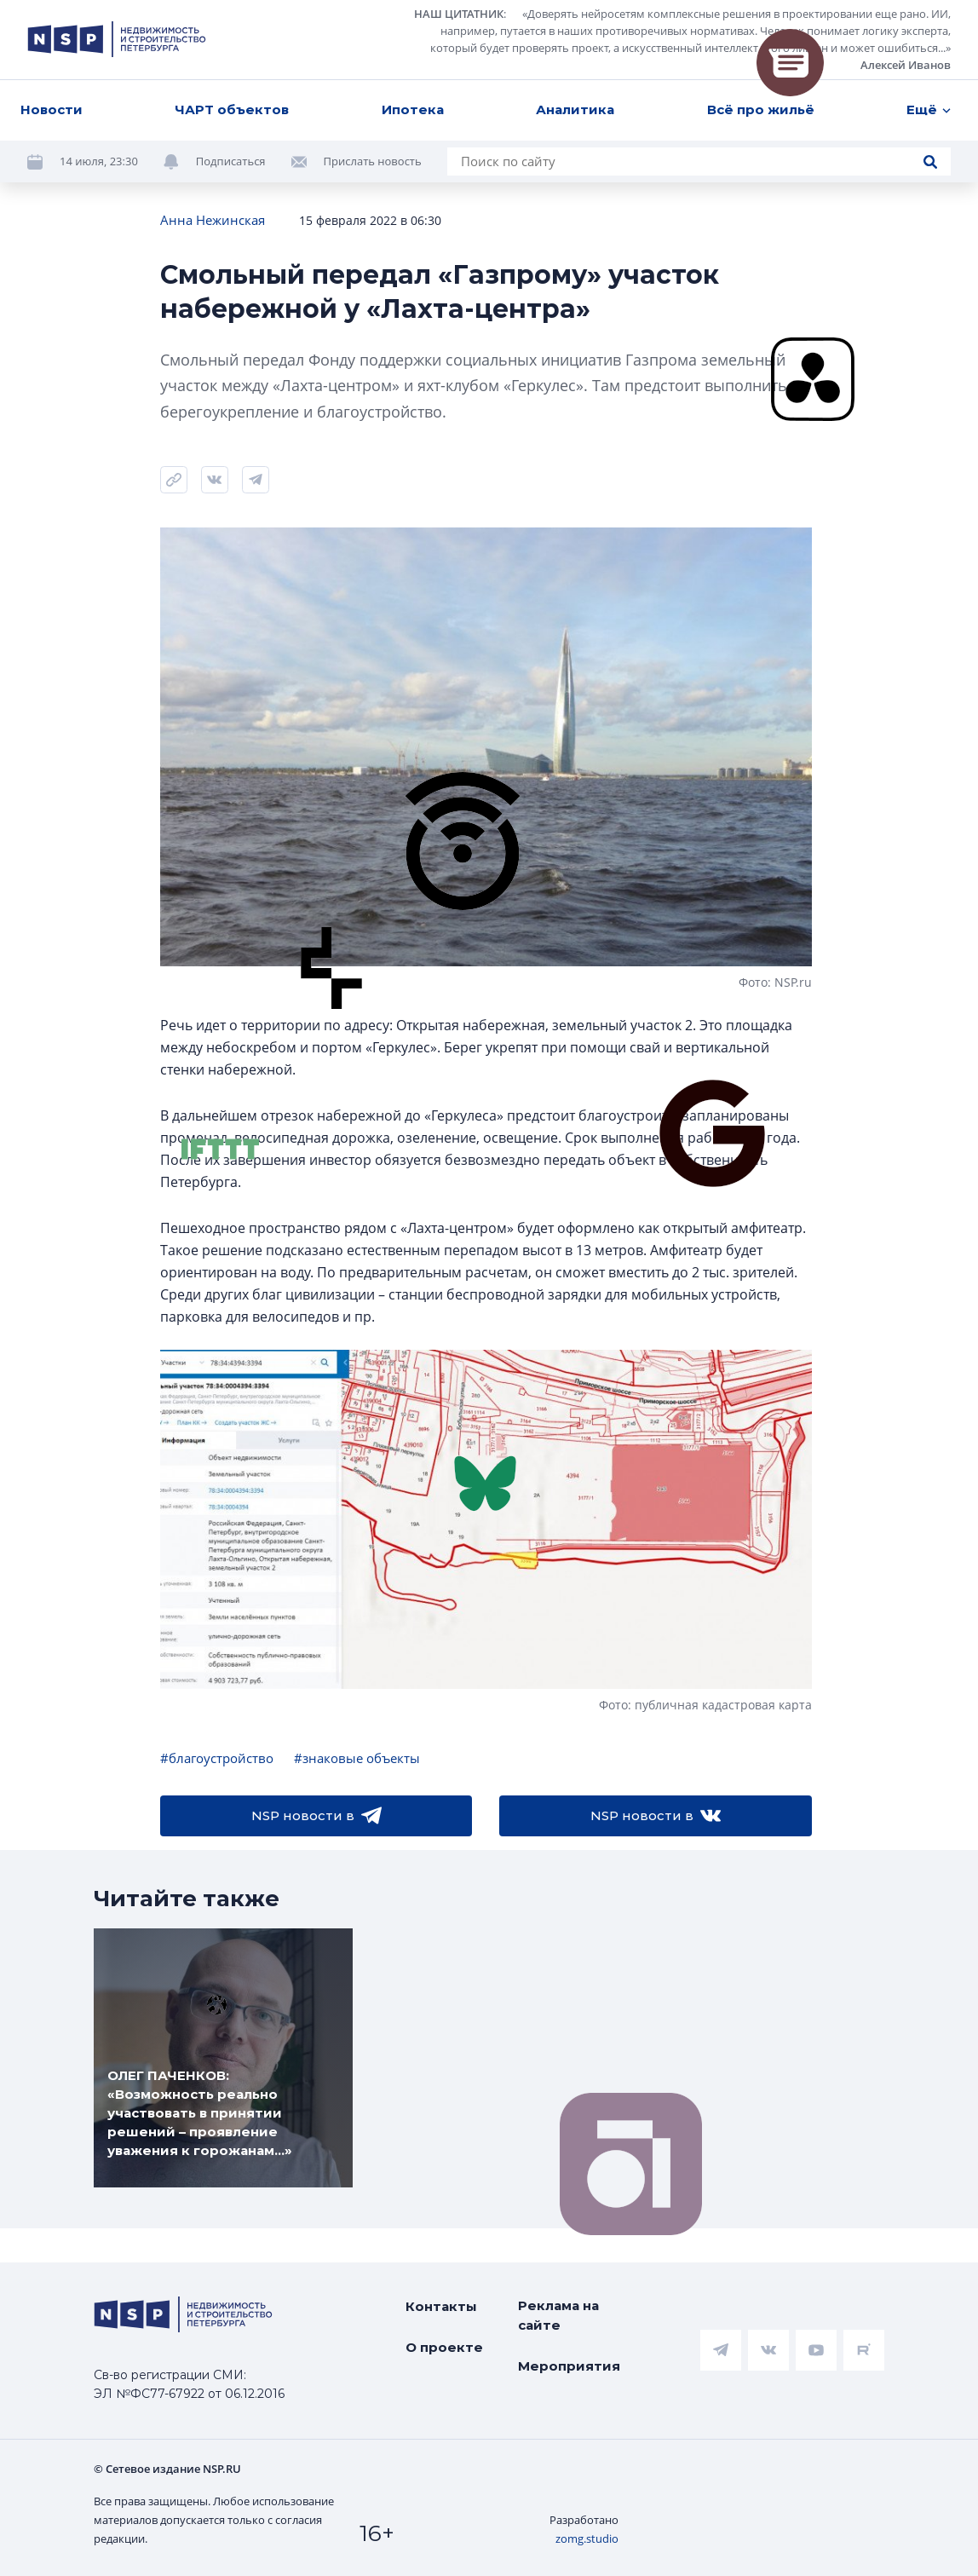 The height and width of the screenshot is (2576, 978). I want to click on open the Anytype app, so click(630, 2164).